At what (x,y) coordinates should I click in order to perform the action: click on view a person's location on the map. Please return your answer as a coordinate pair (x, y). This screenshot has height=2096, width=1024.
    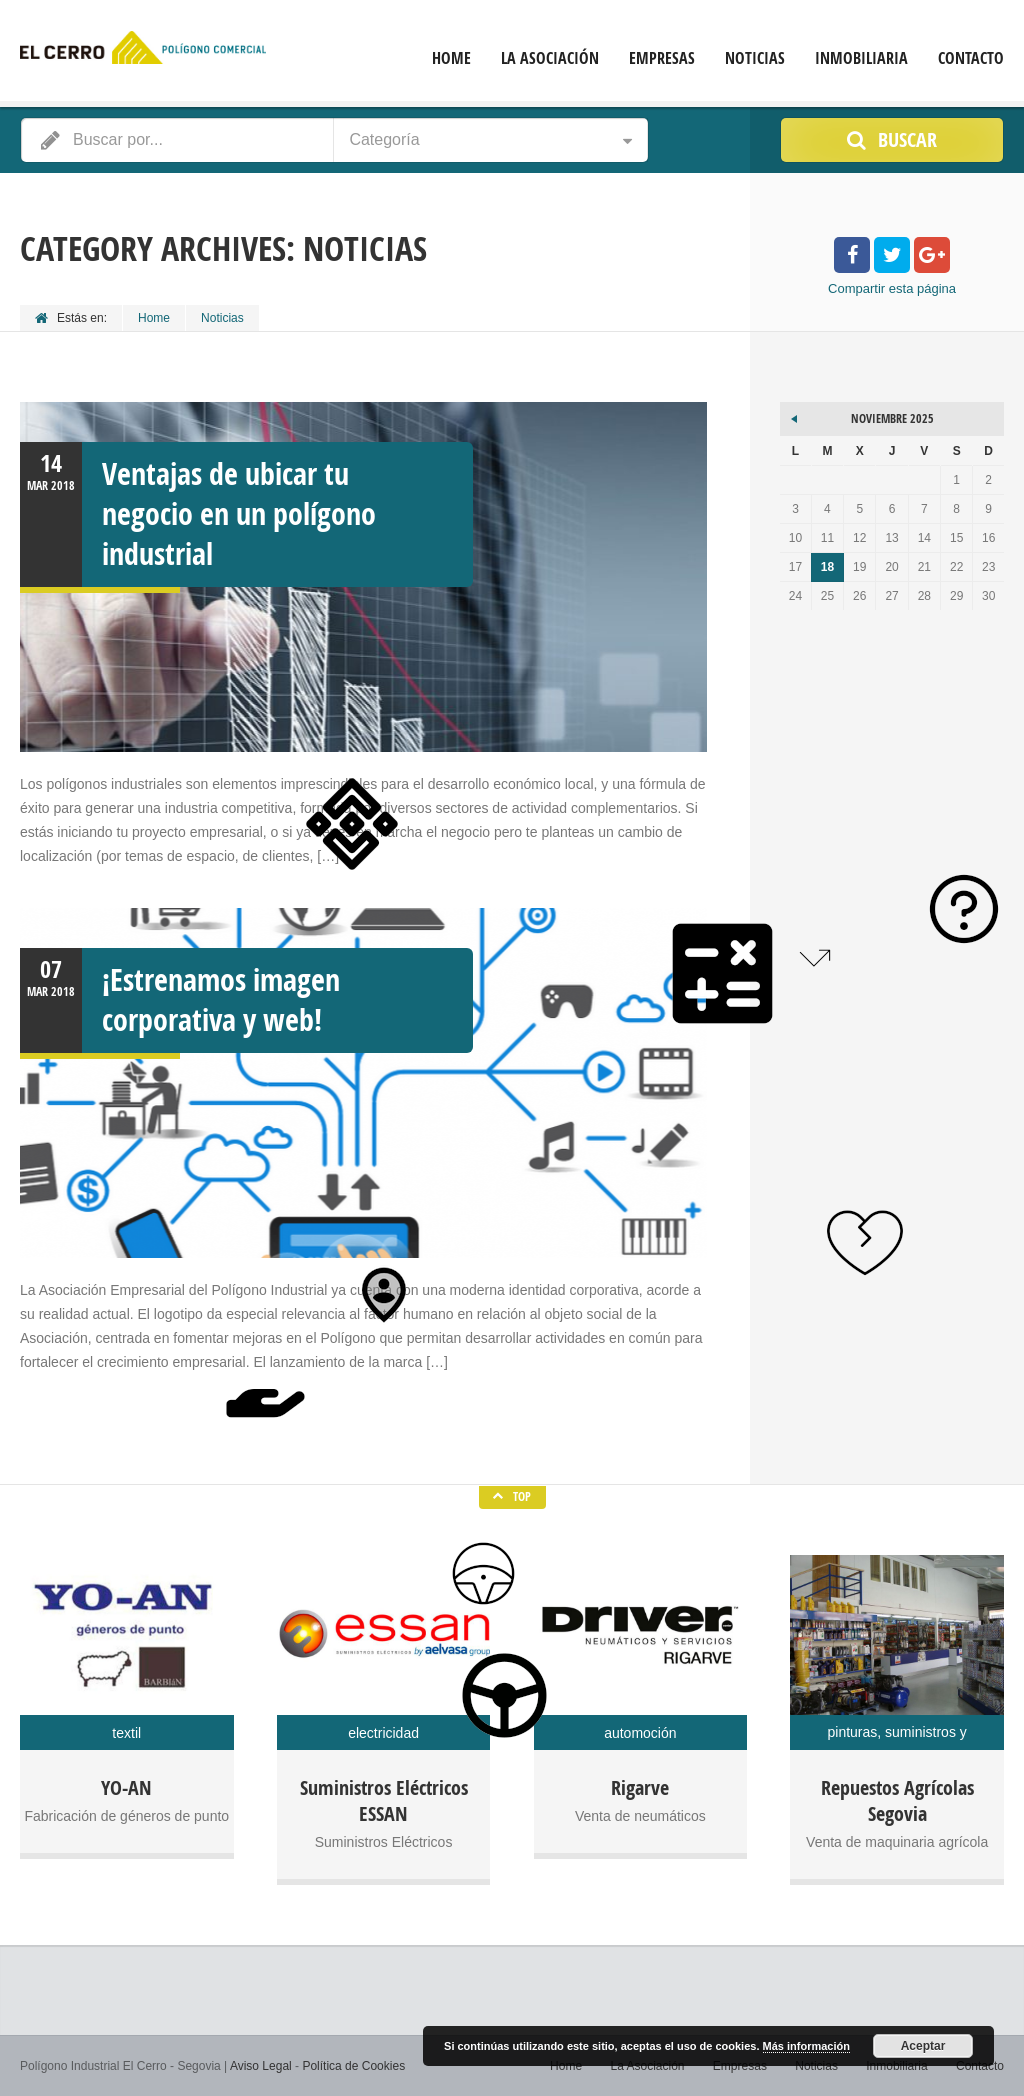
    Looking at the image, I should click on (384, 1295).